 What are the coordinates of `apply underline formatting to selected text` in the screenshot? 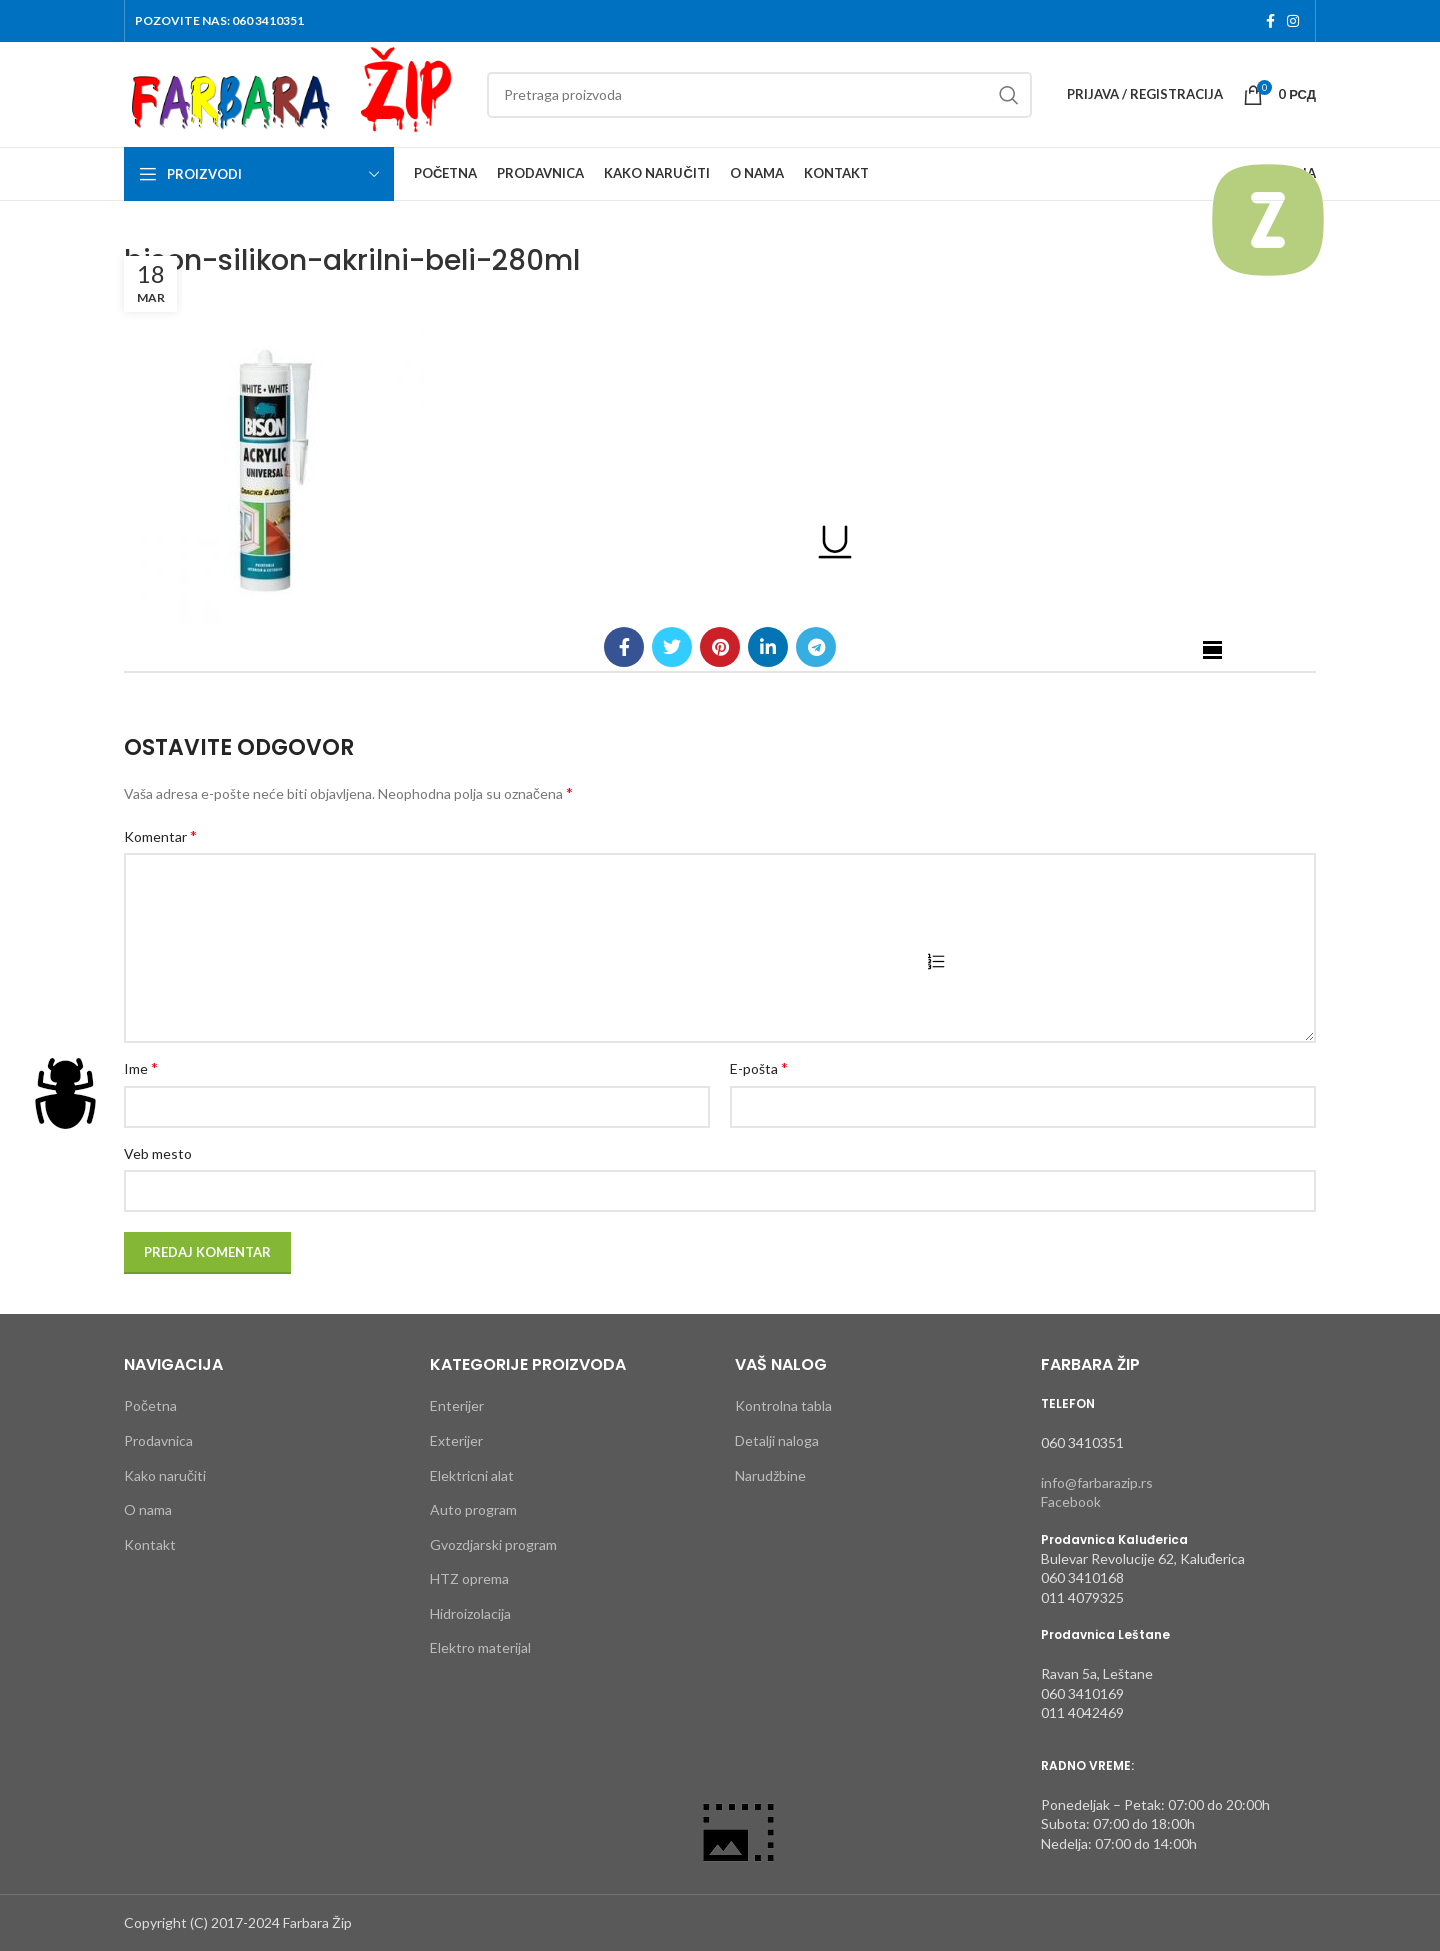 It's located at (835, 542).